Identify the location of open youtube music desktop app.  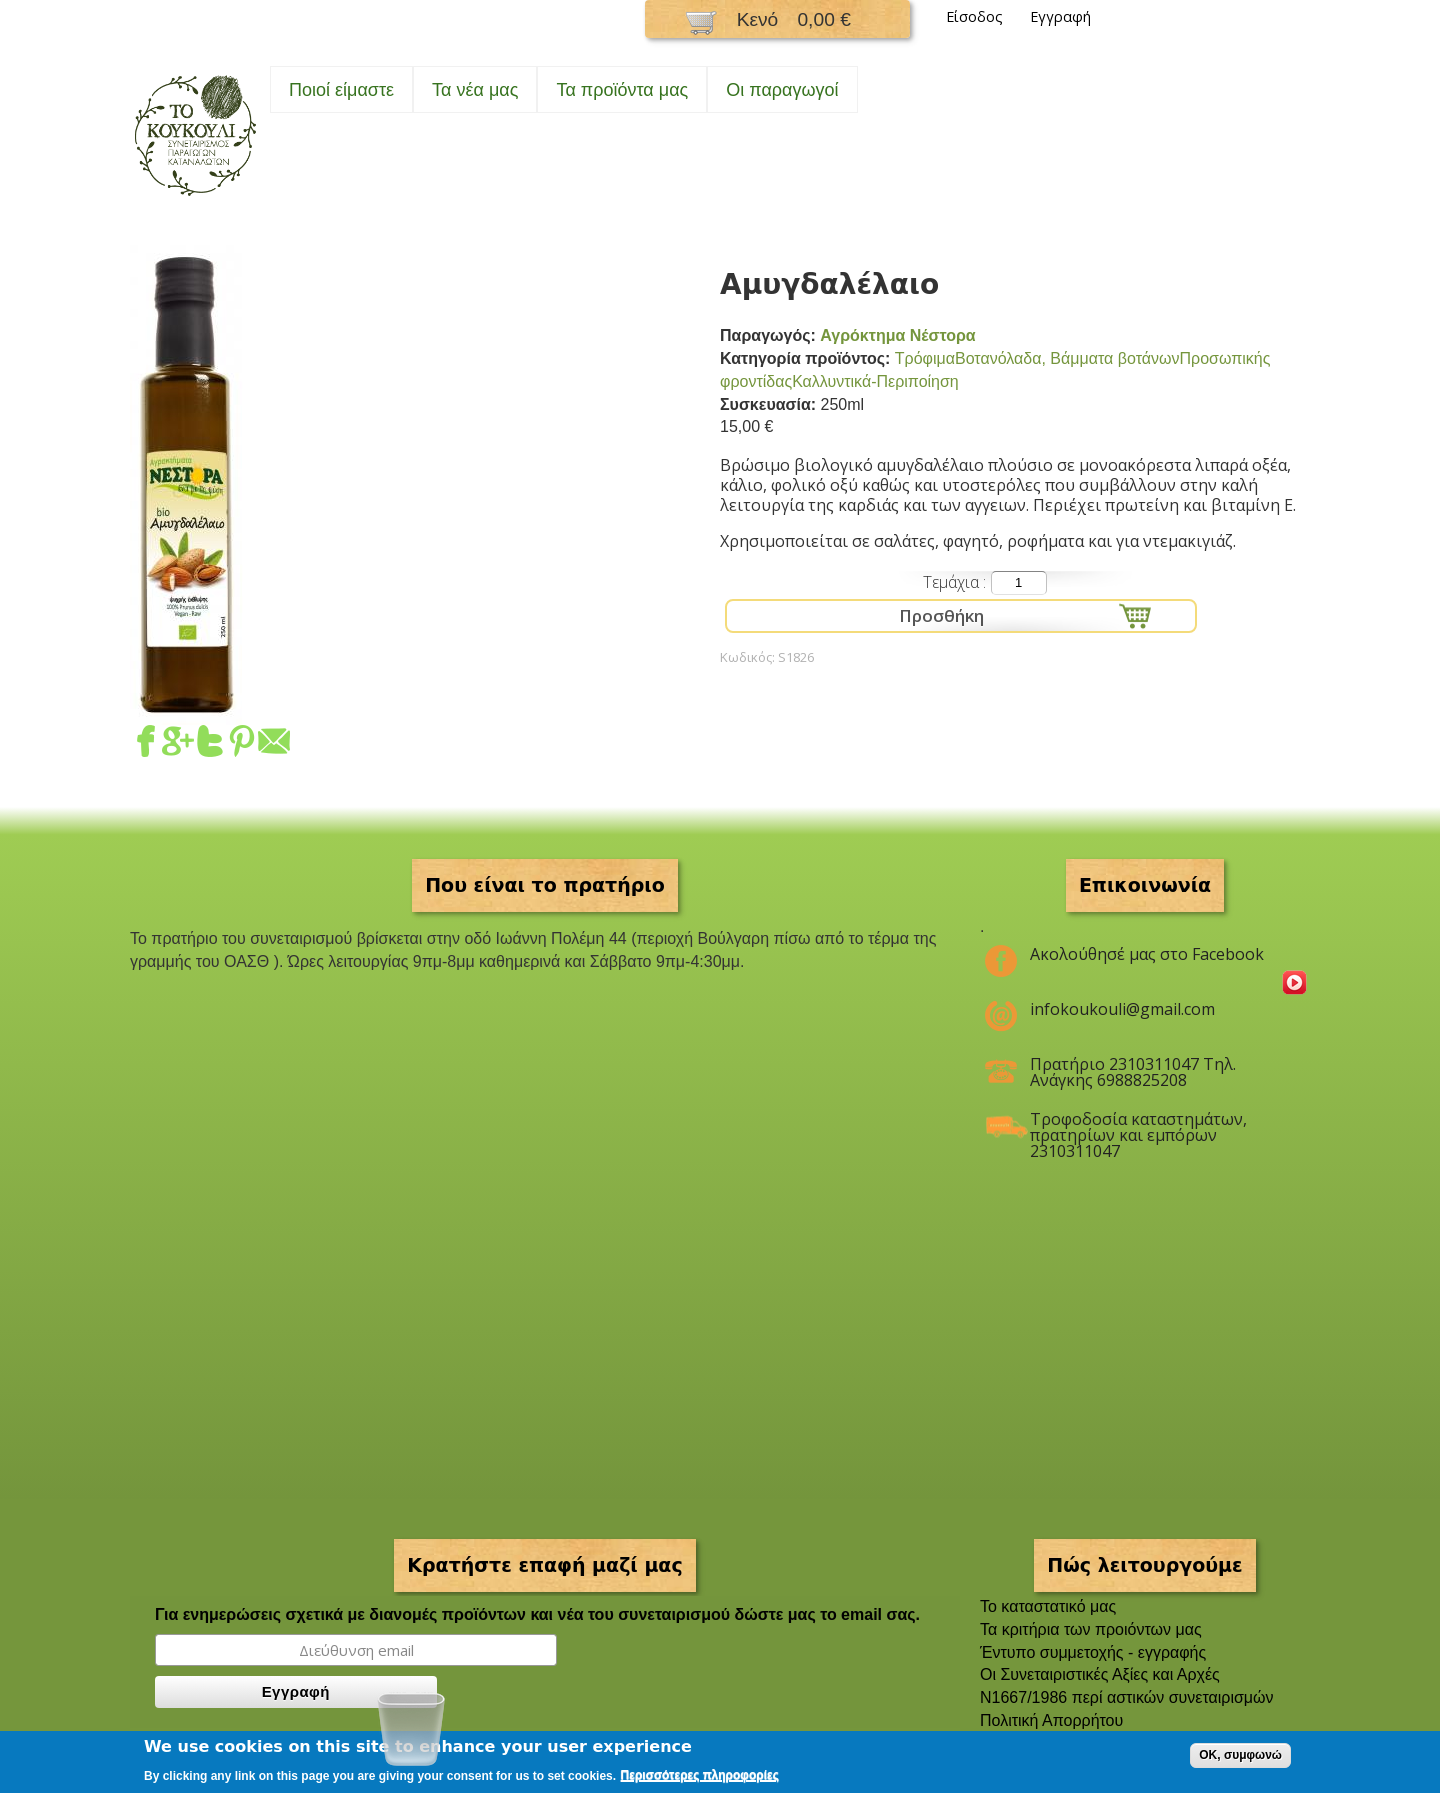
(1294, 982).